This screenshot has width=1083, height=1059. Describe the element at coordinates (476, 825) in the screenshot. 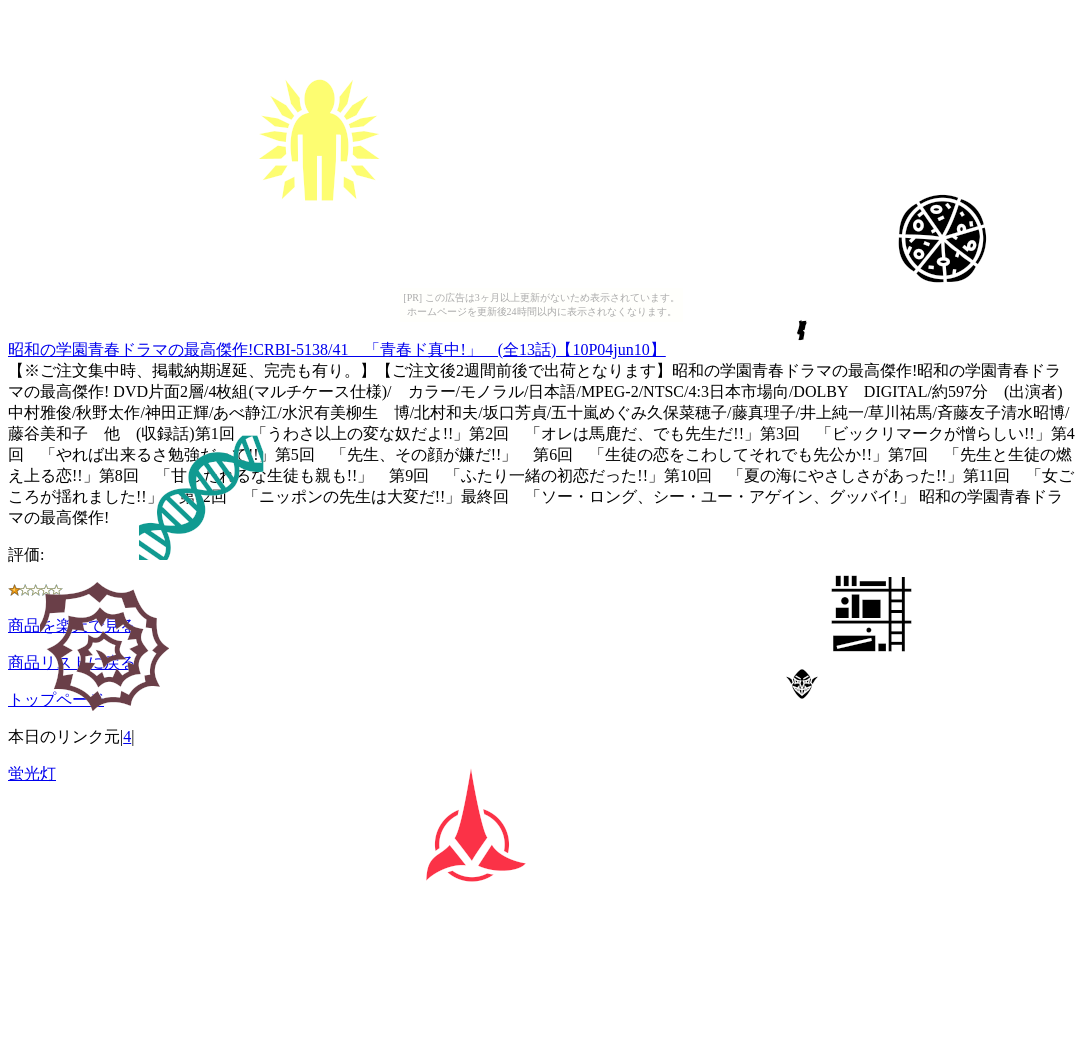

I see `klingon empire emblem from star trek` at that location.